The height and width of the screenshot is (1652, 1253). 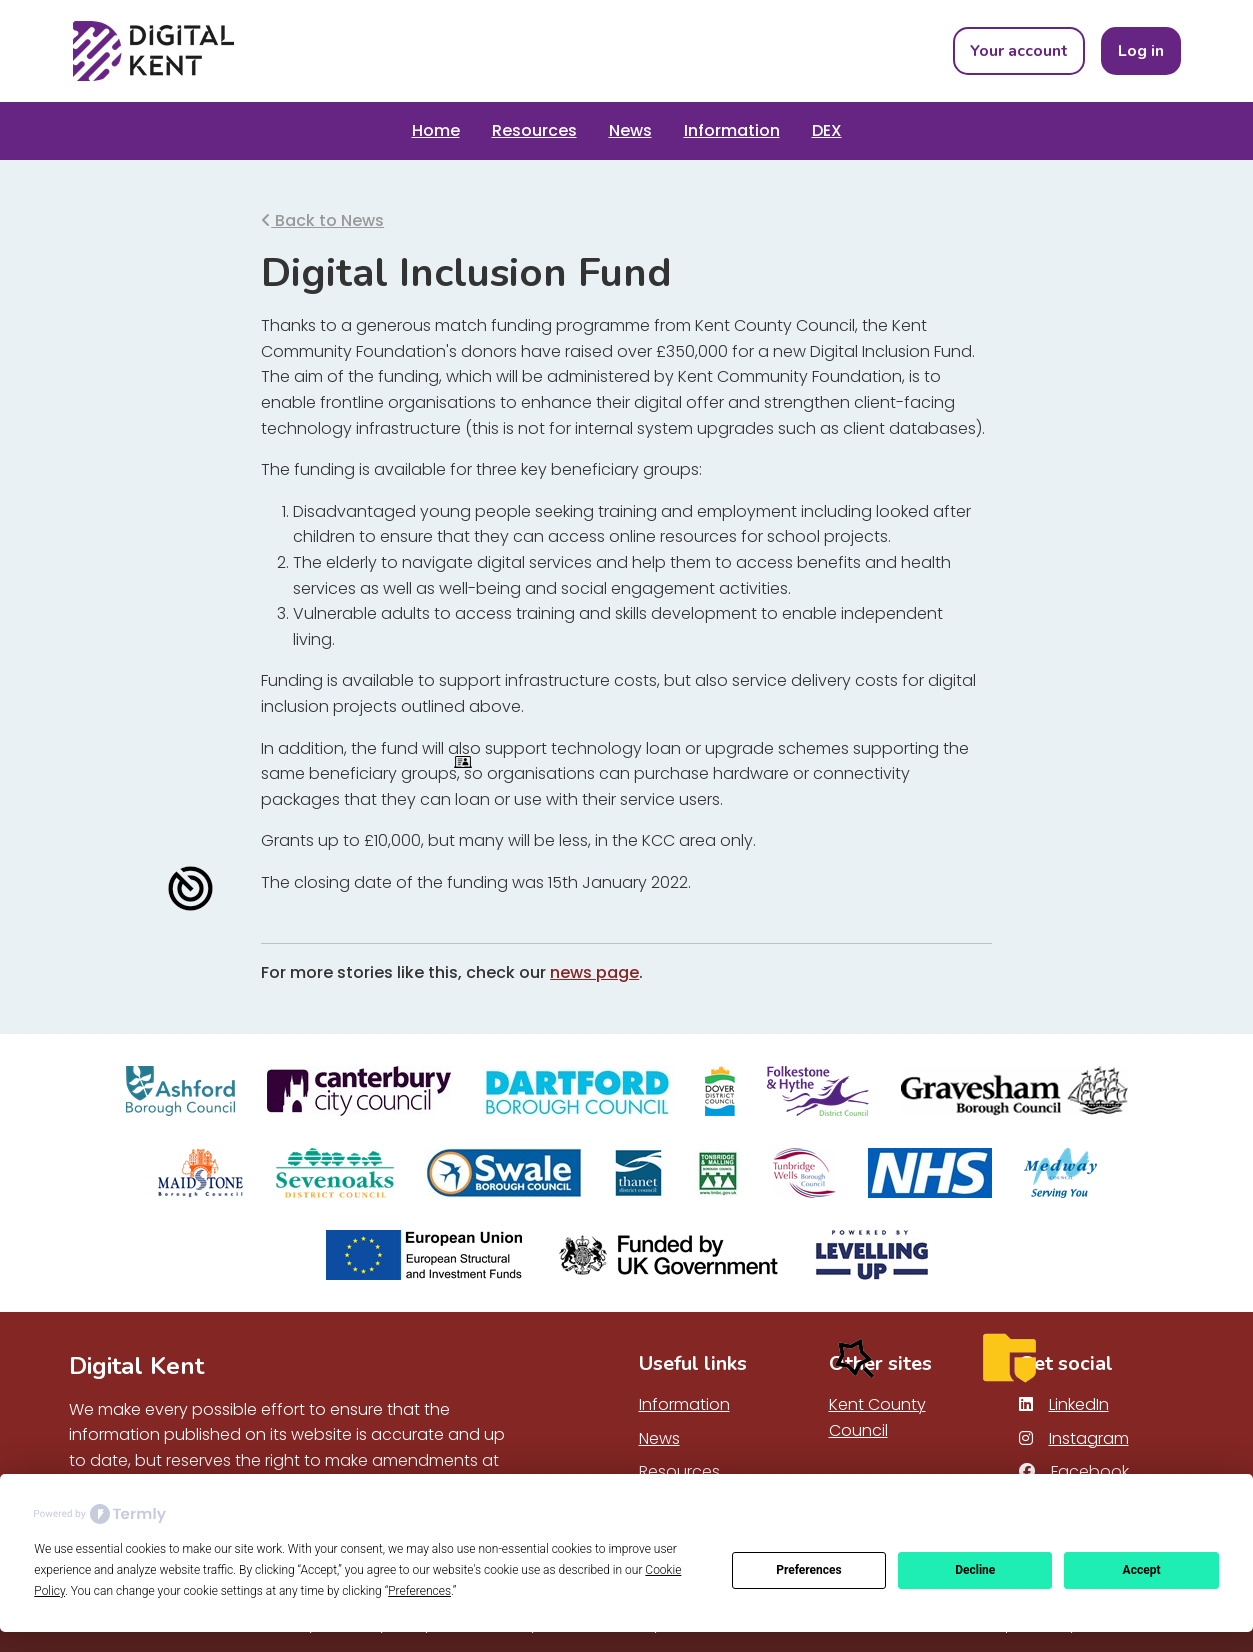 What do you see at coordinates (854, 1358) in the screenshot?
I see `apply magic or auto-enhance effects` at bounding box center [854, 1358].